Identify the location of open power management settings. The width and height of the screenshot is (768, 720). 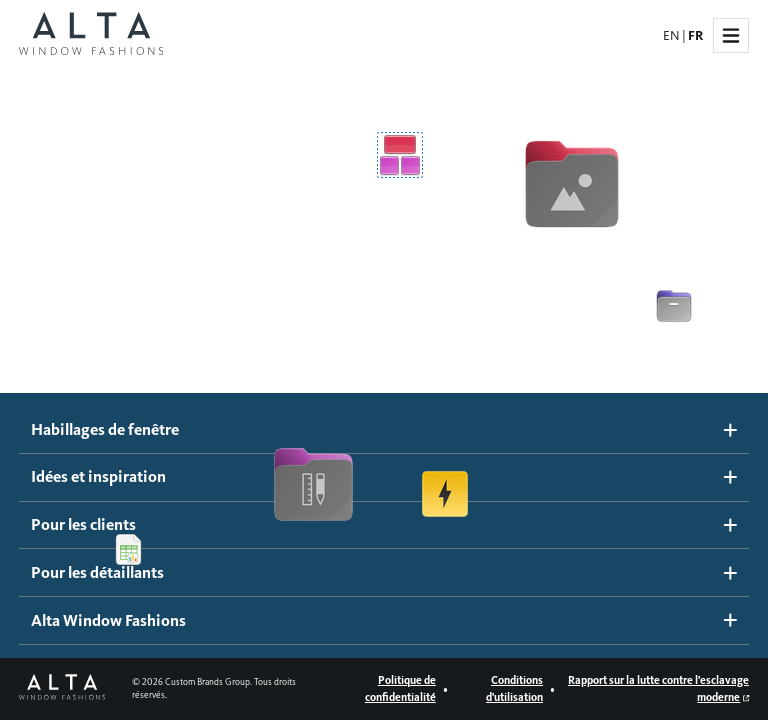
(445, 494).